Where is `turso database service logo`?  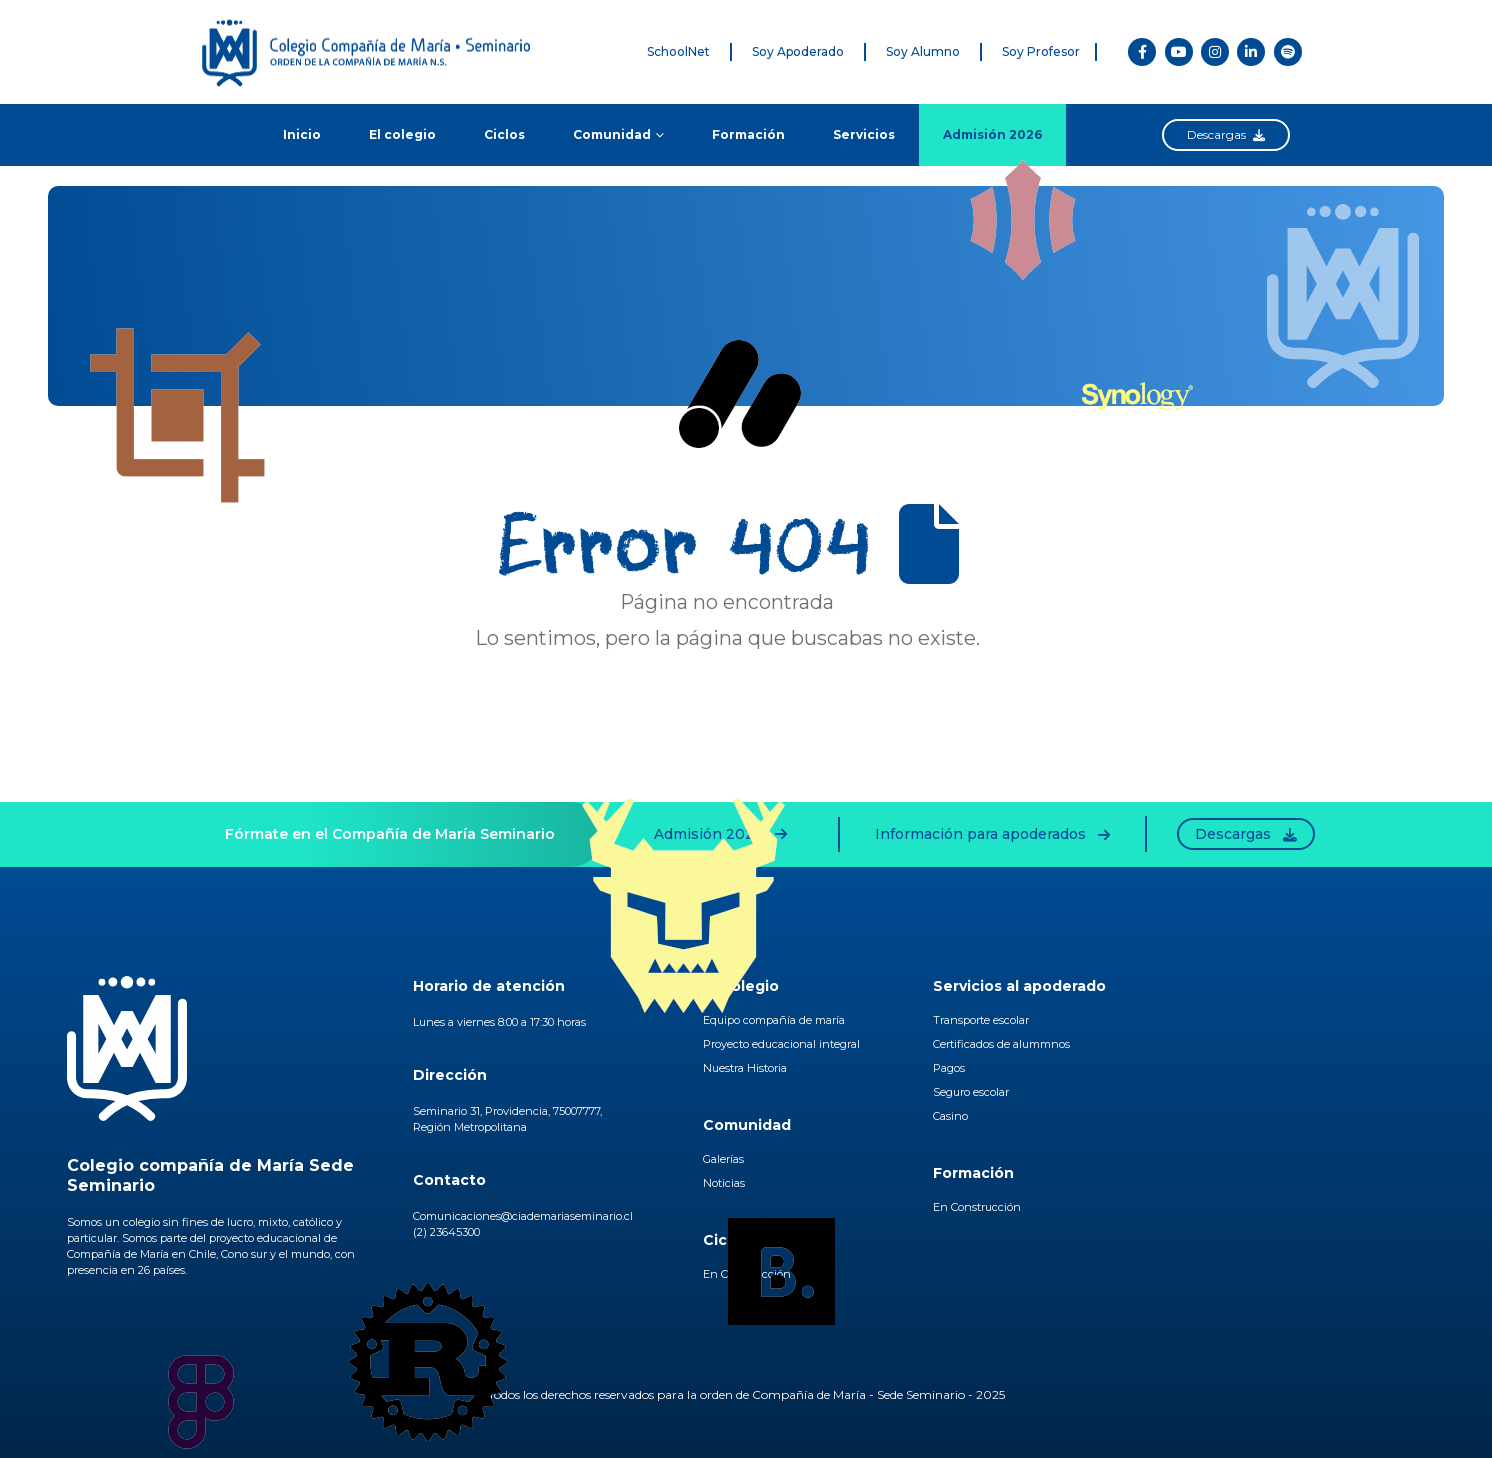
turso database service logo is located at coordinates (683, 905).